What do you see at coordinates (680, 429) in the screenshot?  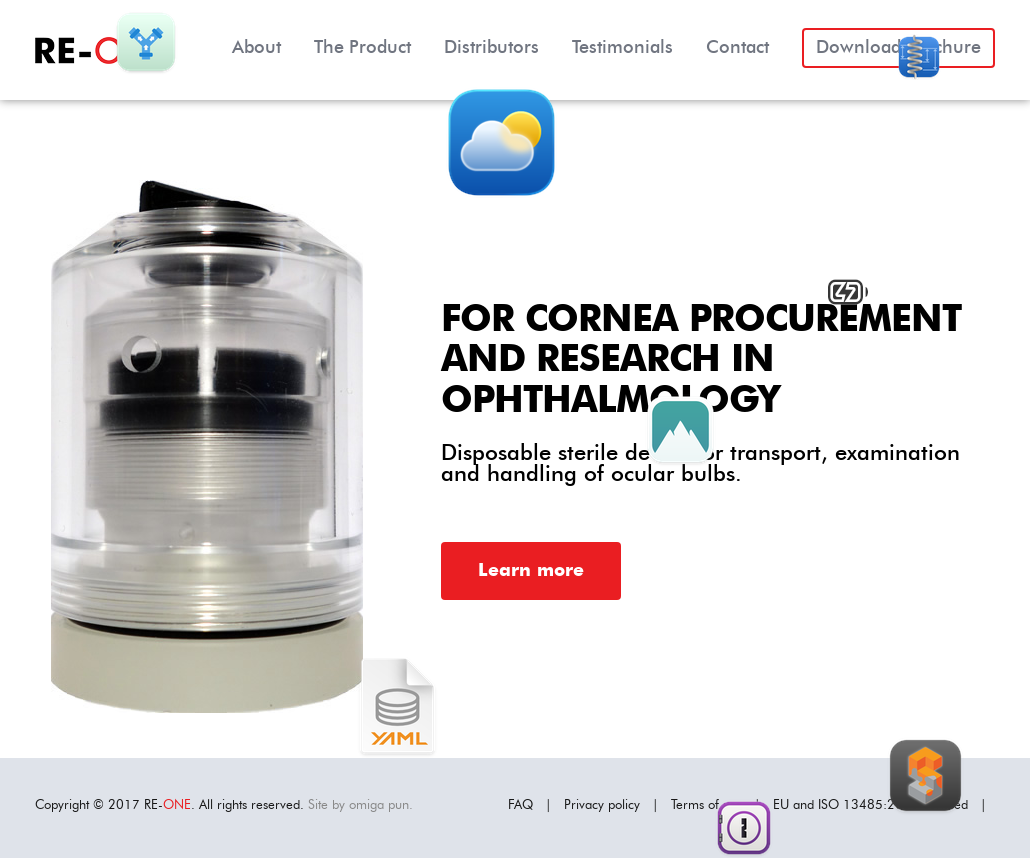 I see `open nordpass password manager` at bounding box center [680, 429].